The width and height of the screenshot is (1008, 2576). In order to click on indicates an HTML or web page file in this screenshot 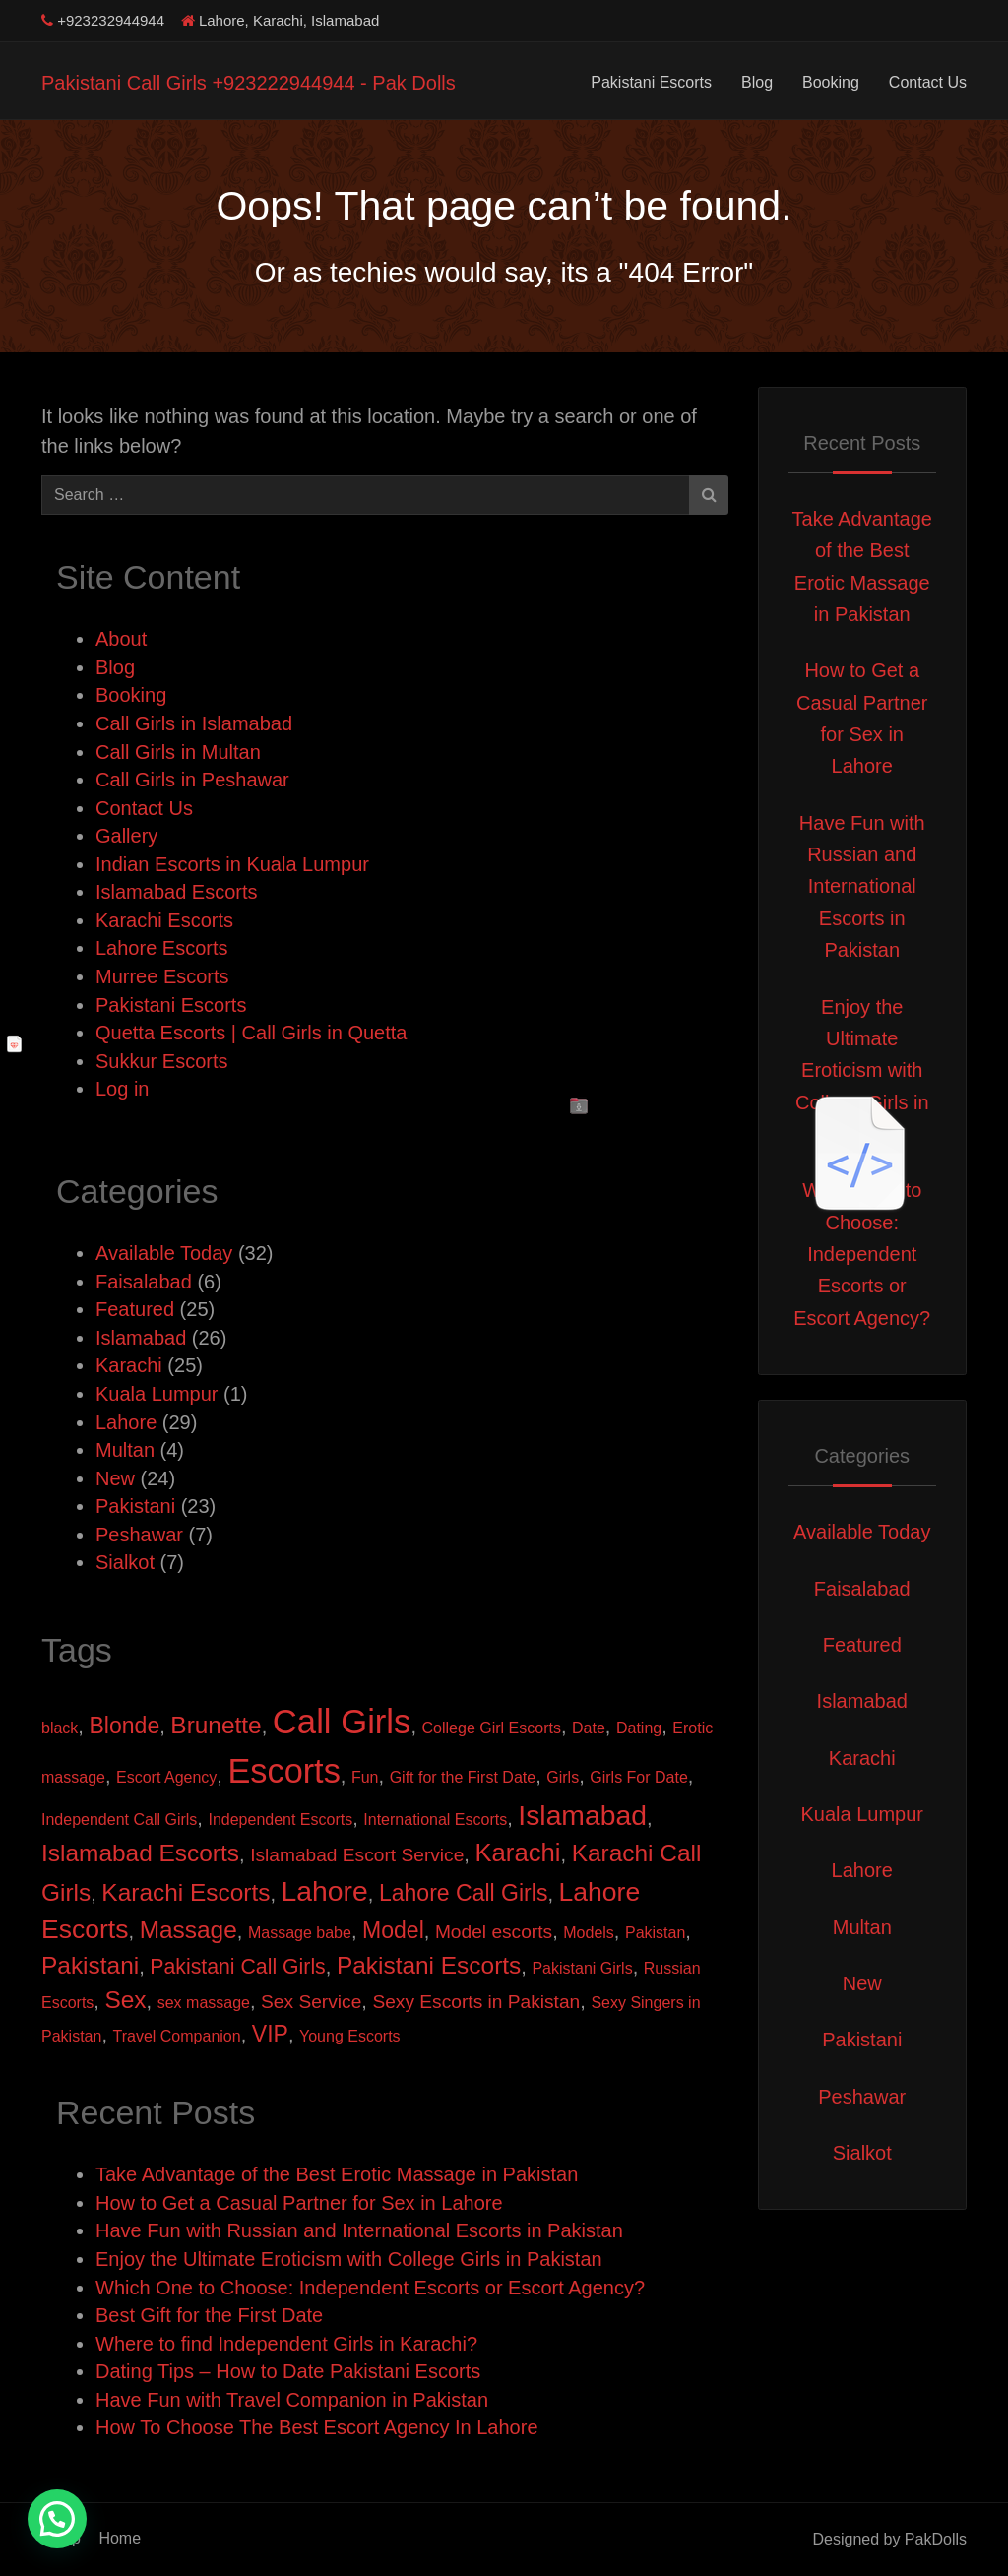, I will do `click(859, 1153)`.